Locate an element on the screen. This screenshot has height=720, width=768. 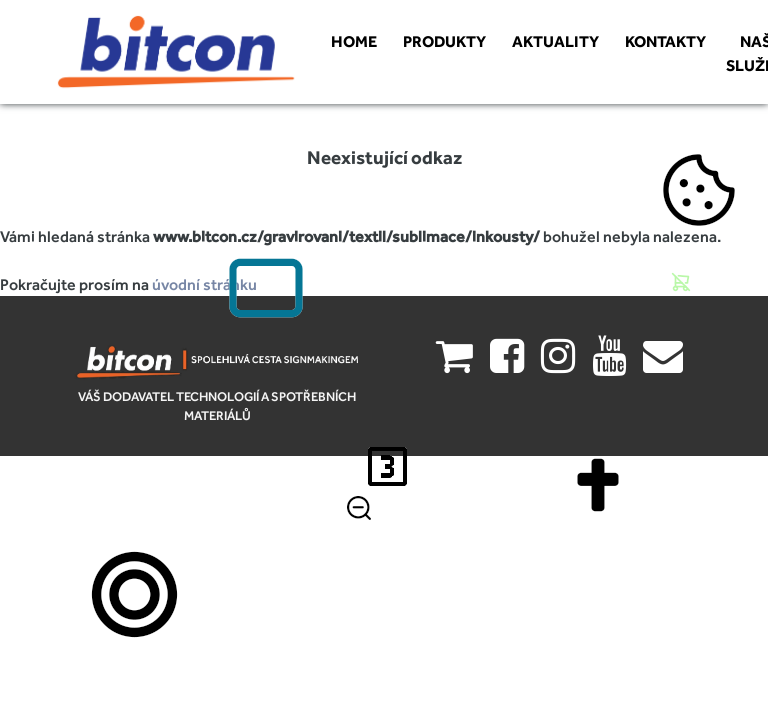
religious or faith-related content is located at coordinates (598, 485).